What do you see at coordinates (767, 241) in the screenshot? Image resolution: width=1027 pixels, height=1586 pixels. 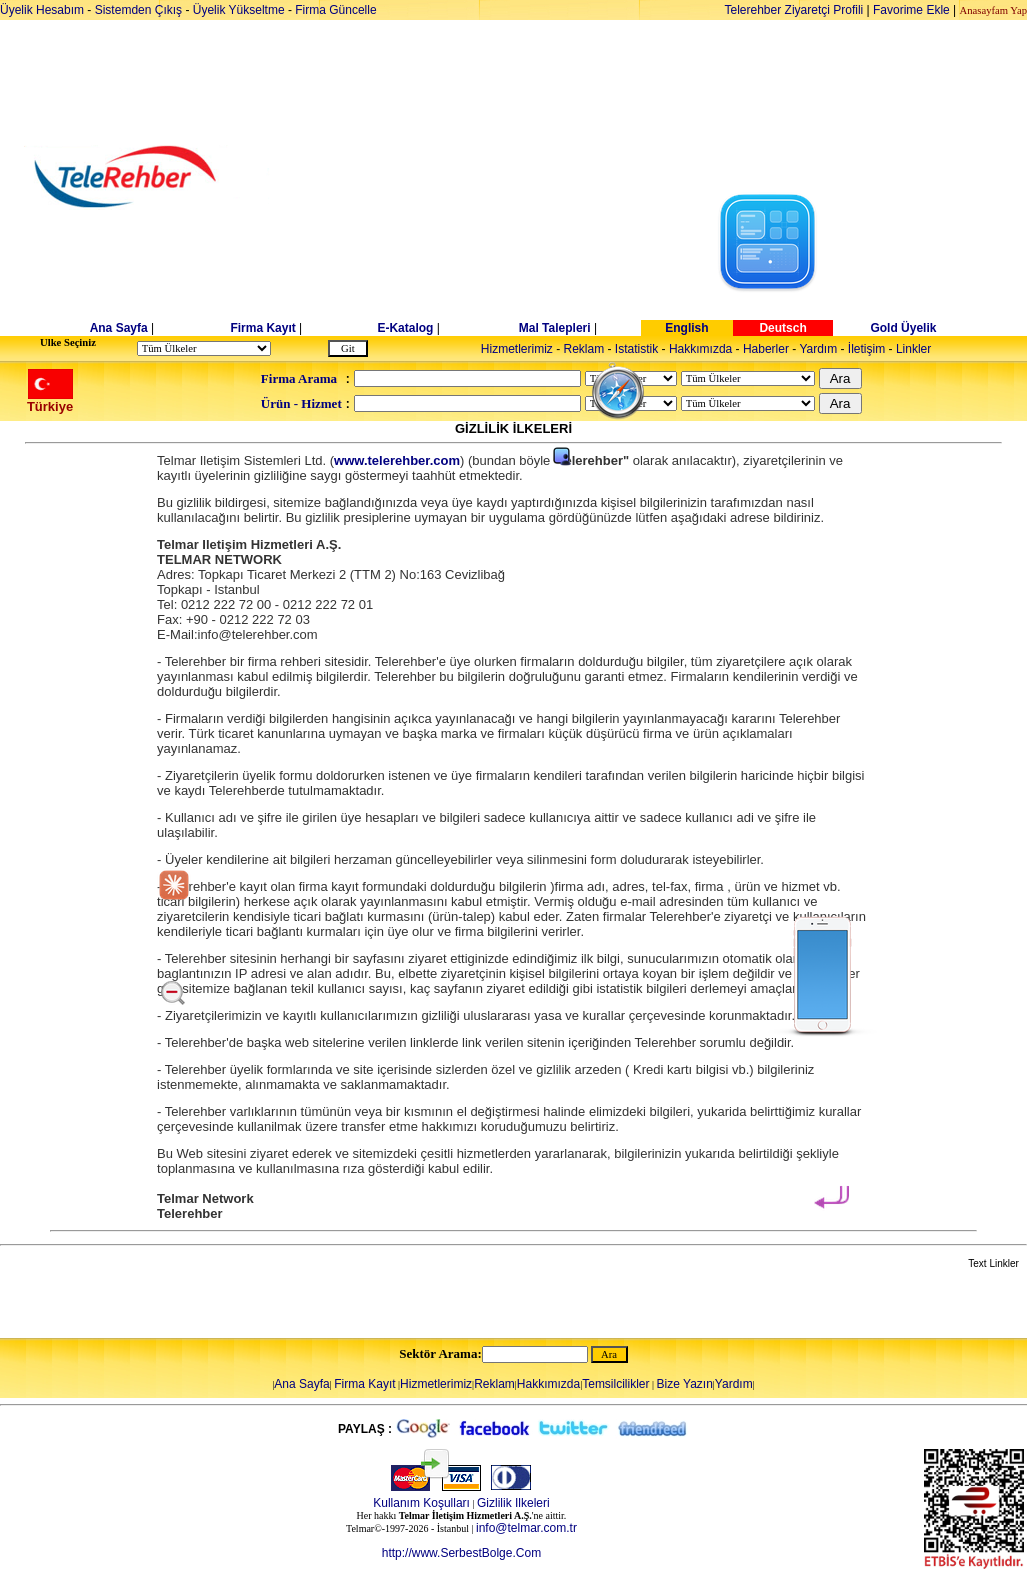 I see `open widgetkit simulator app` at bounding box center [767, 241].